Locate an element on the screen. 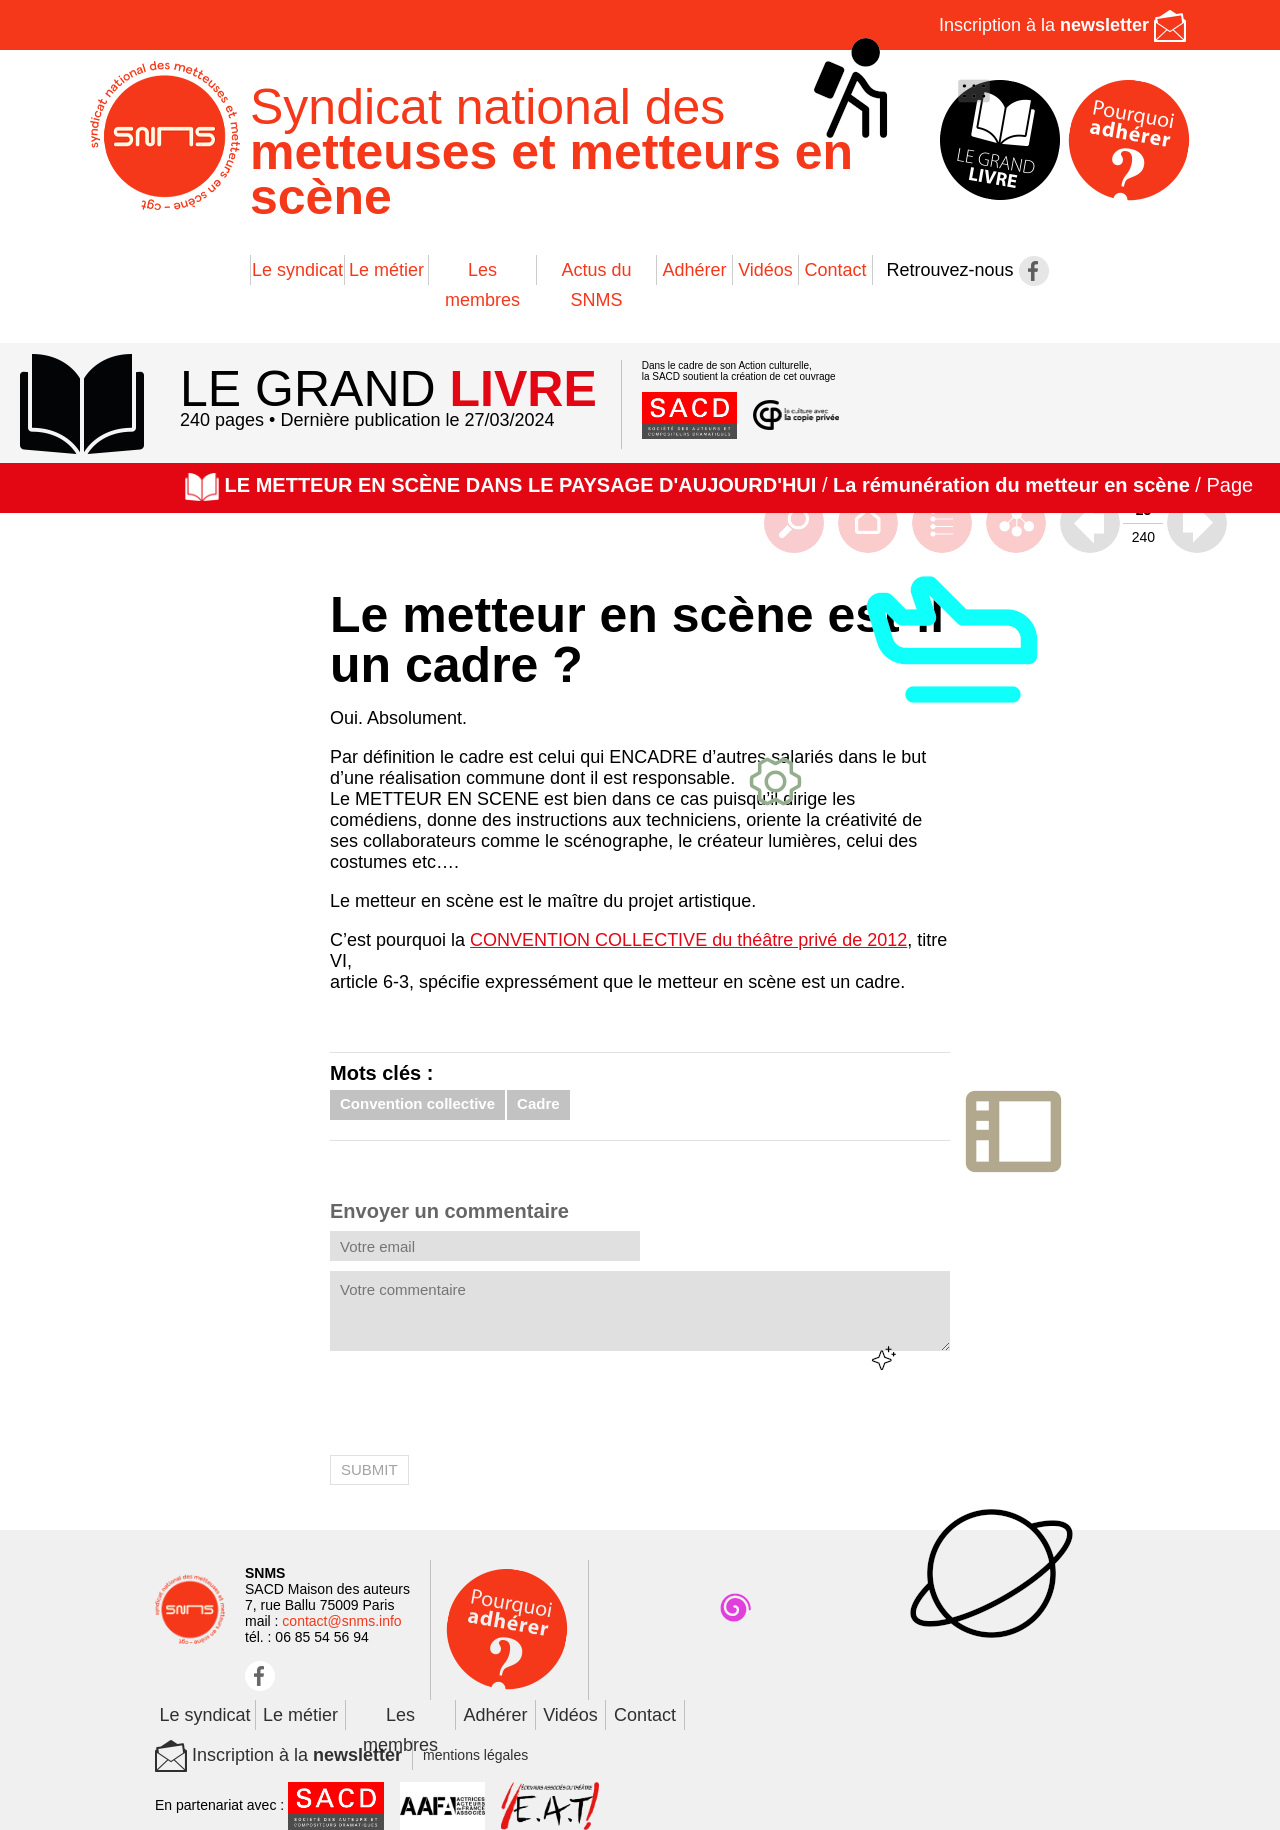  indicates AI-generated or enhanced content is located at coordinates (883, 1358).